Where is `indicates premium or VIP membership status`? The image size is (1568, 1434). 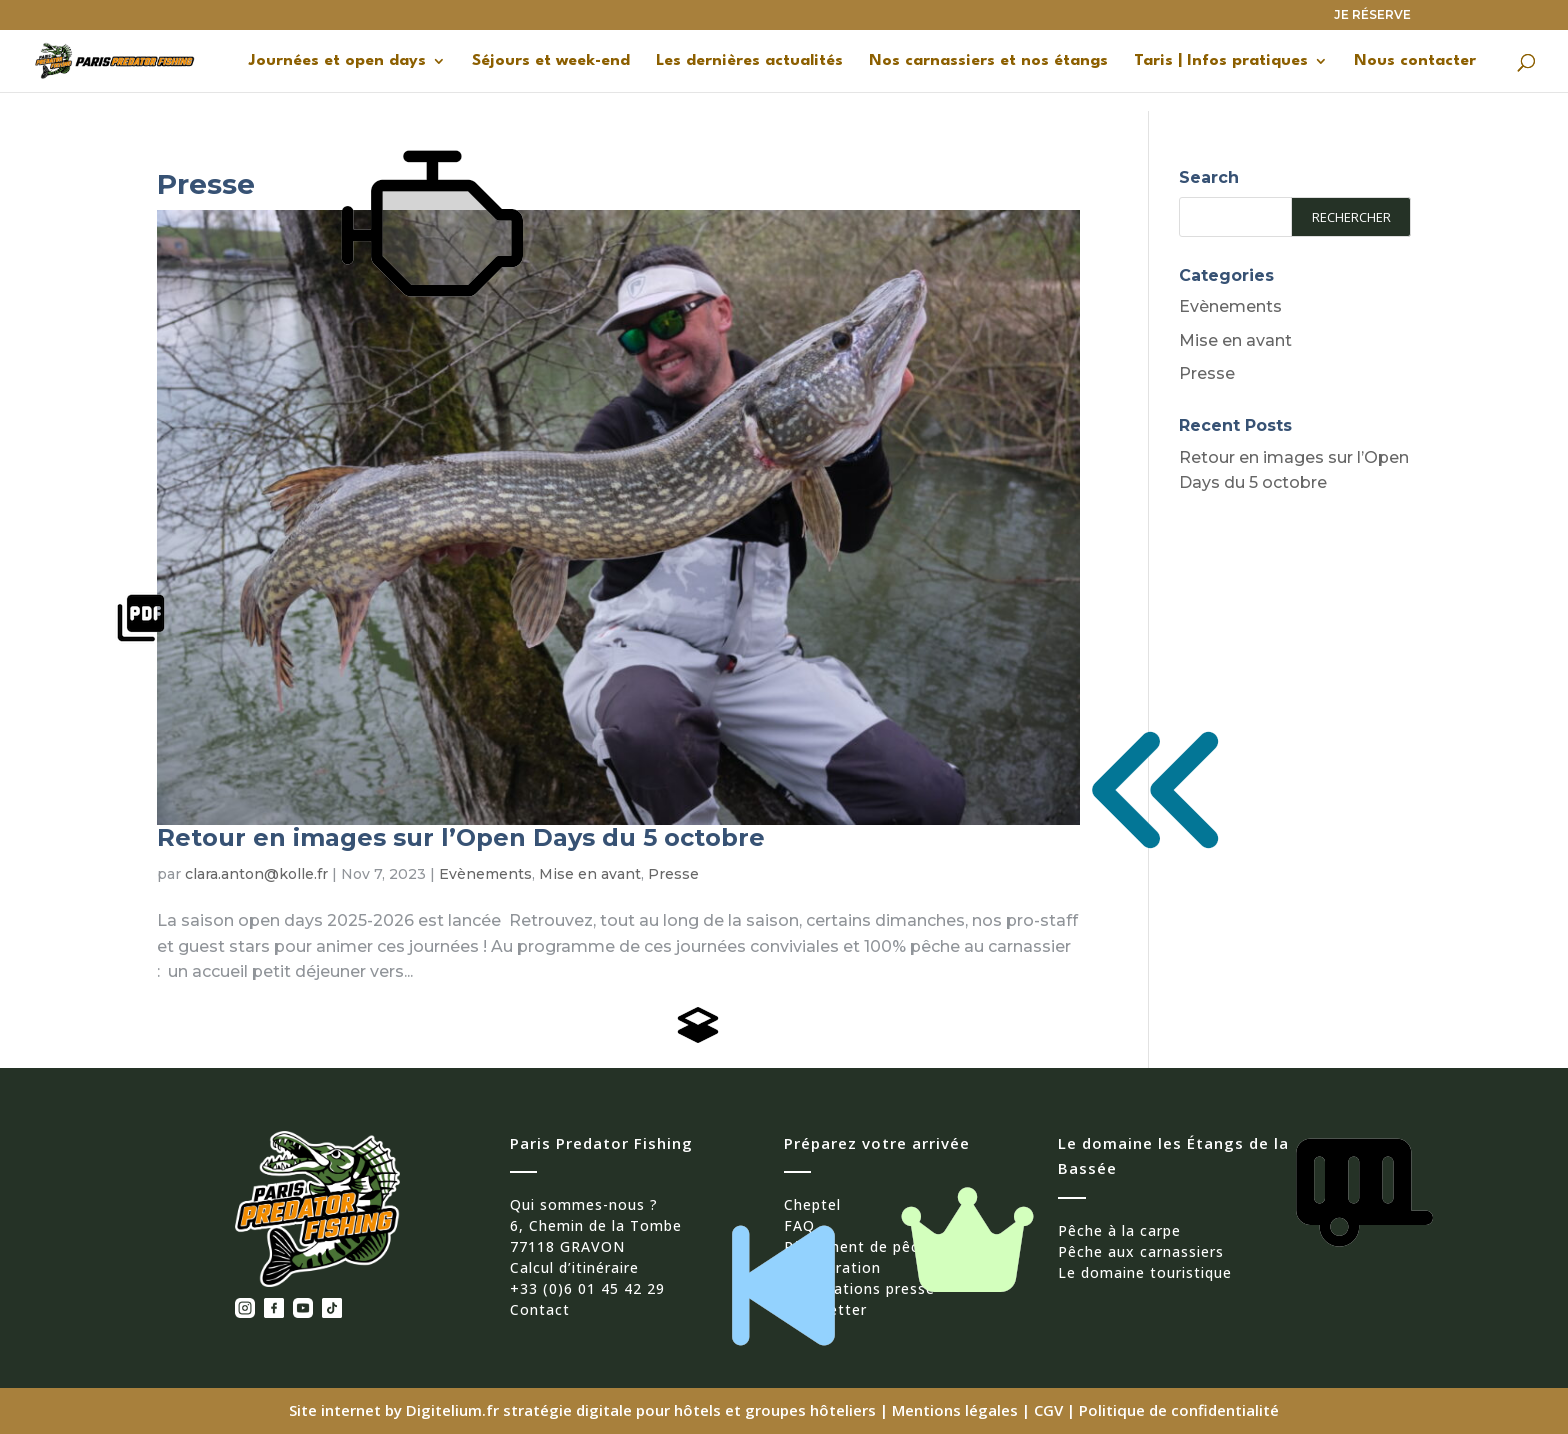
indicates premium or VIP membership status is located at coordinates (967, 1245).